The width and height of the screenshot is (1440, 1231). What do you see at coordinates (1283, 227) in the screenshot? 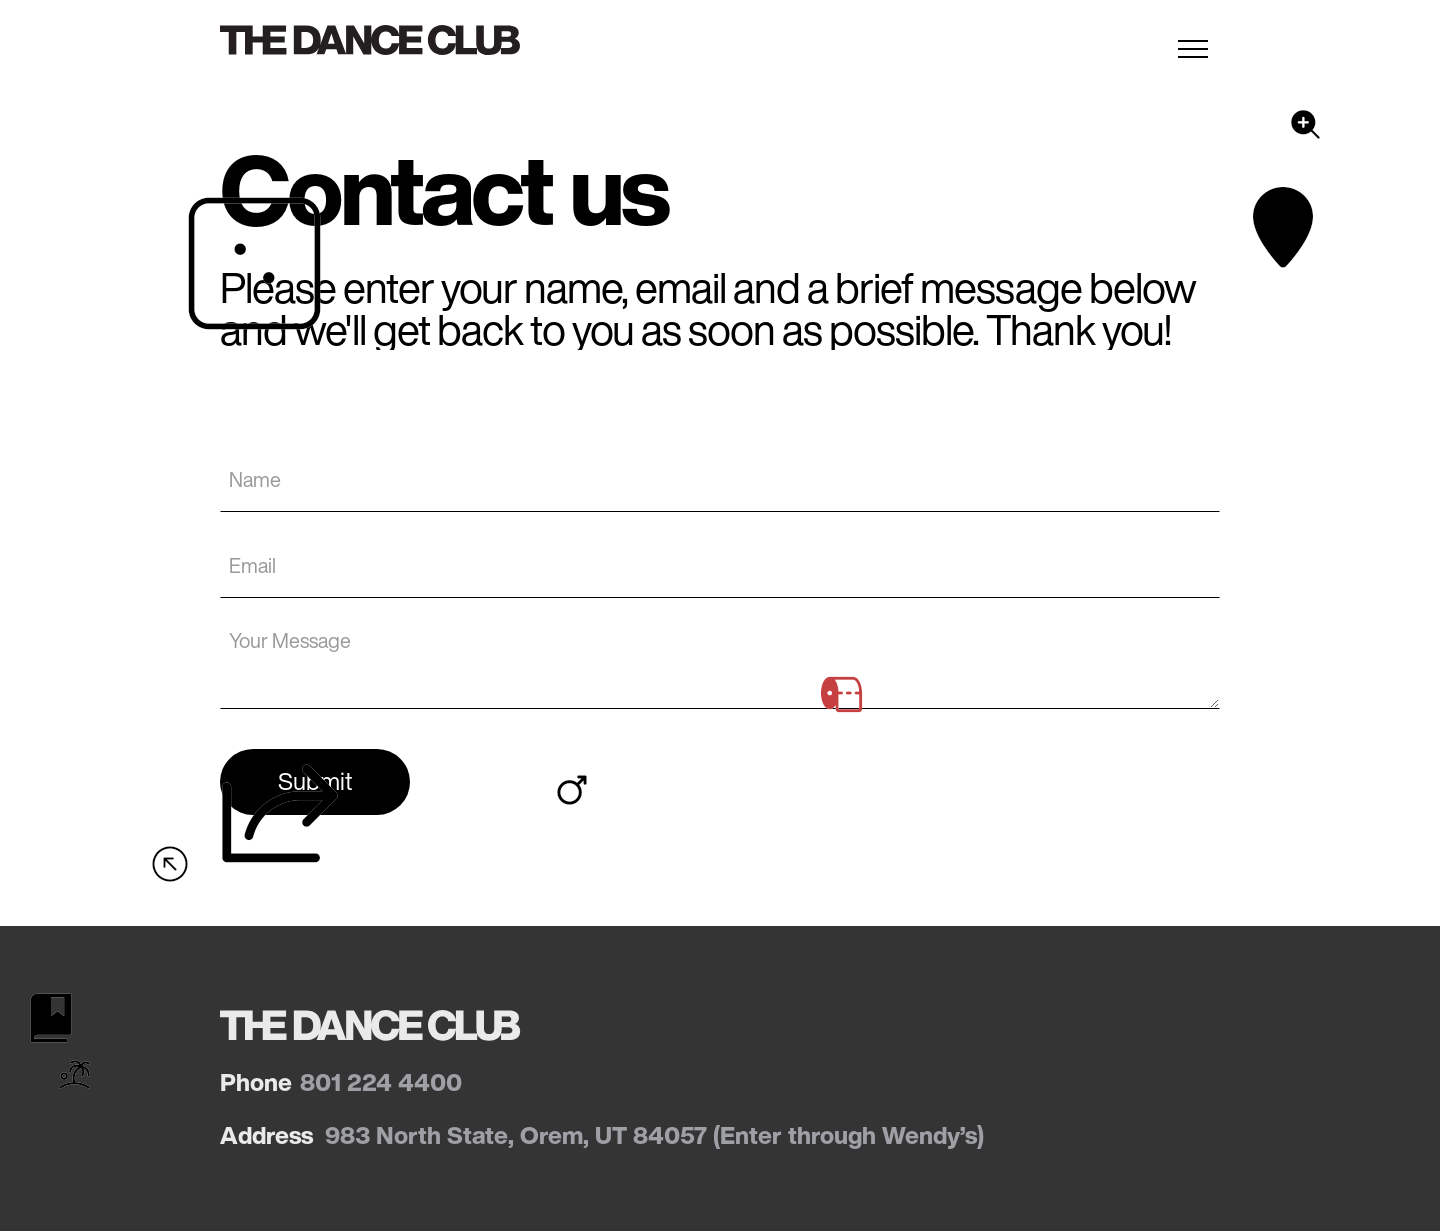
I see `mark a location on the map` at bounding box center [1283, 227].